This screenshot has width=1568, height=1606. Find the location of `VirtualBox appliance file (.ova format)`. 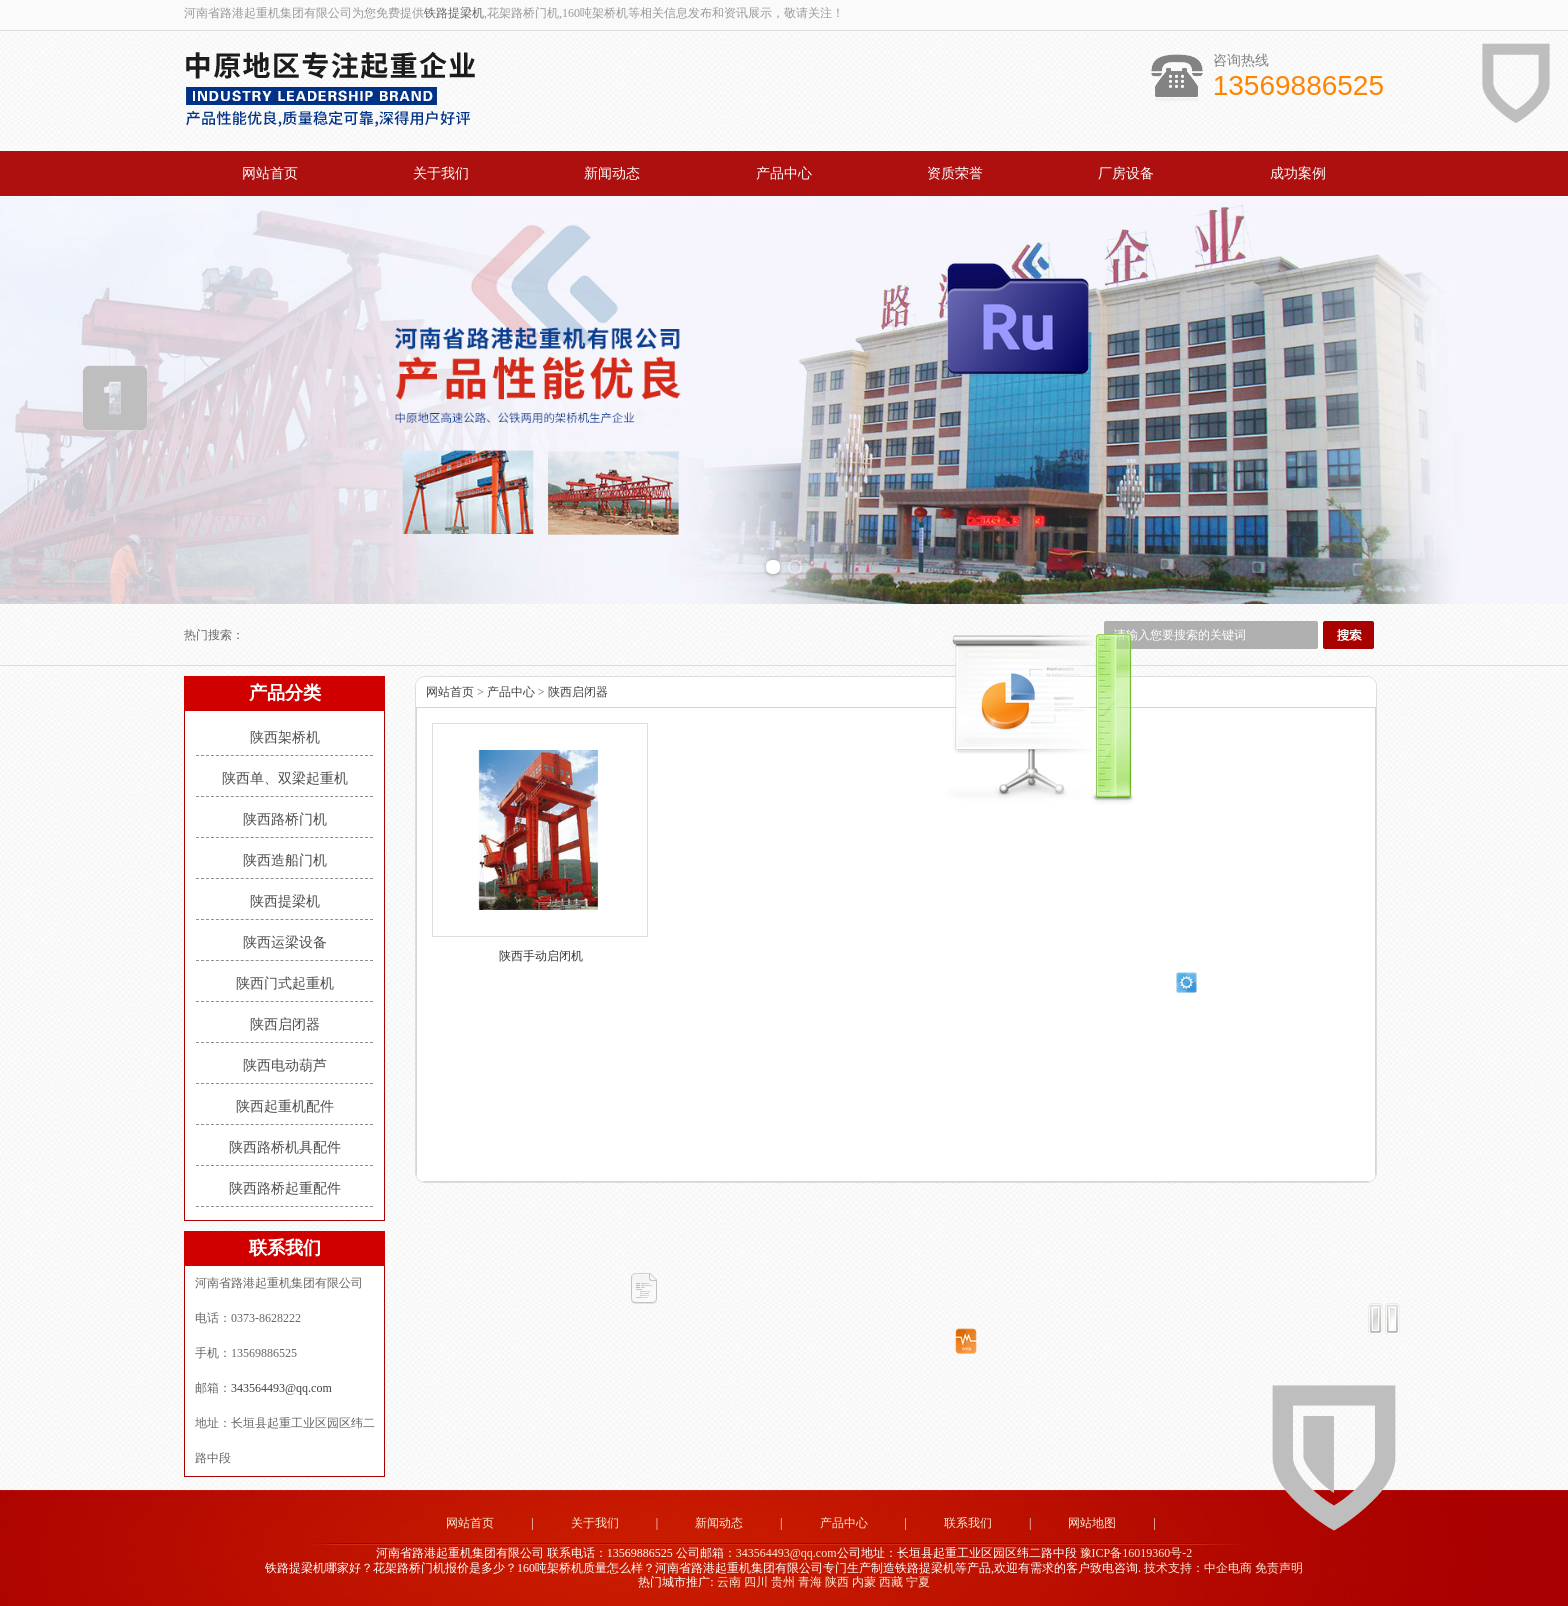

VirtualBox appliance file (.ova format) is located at coordinates (966, 1341).